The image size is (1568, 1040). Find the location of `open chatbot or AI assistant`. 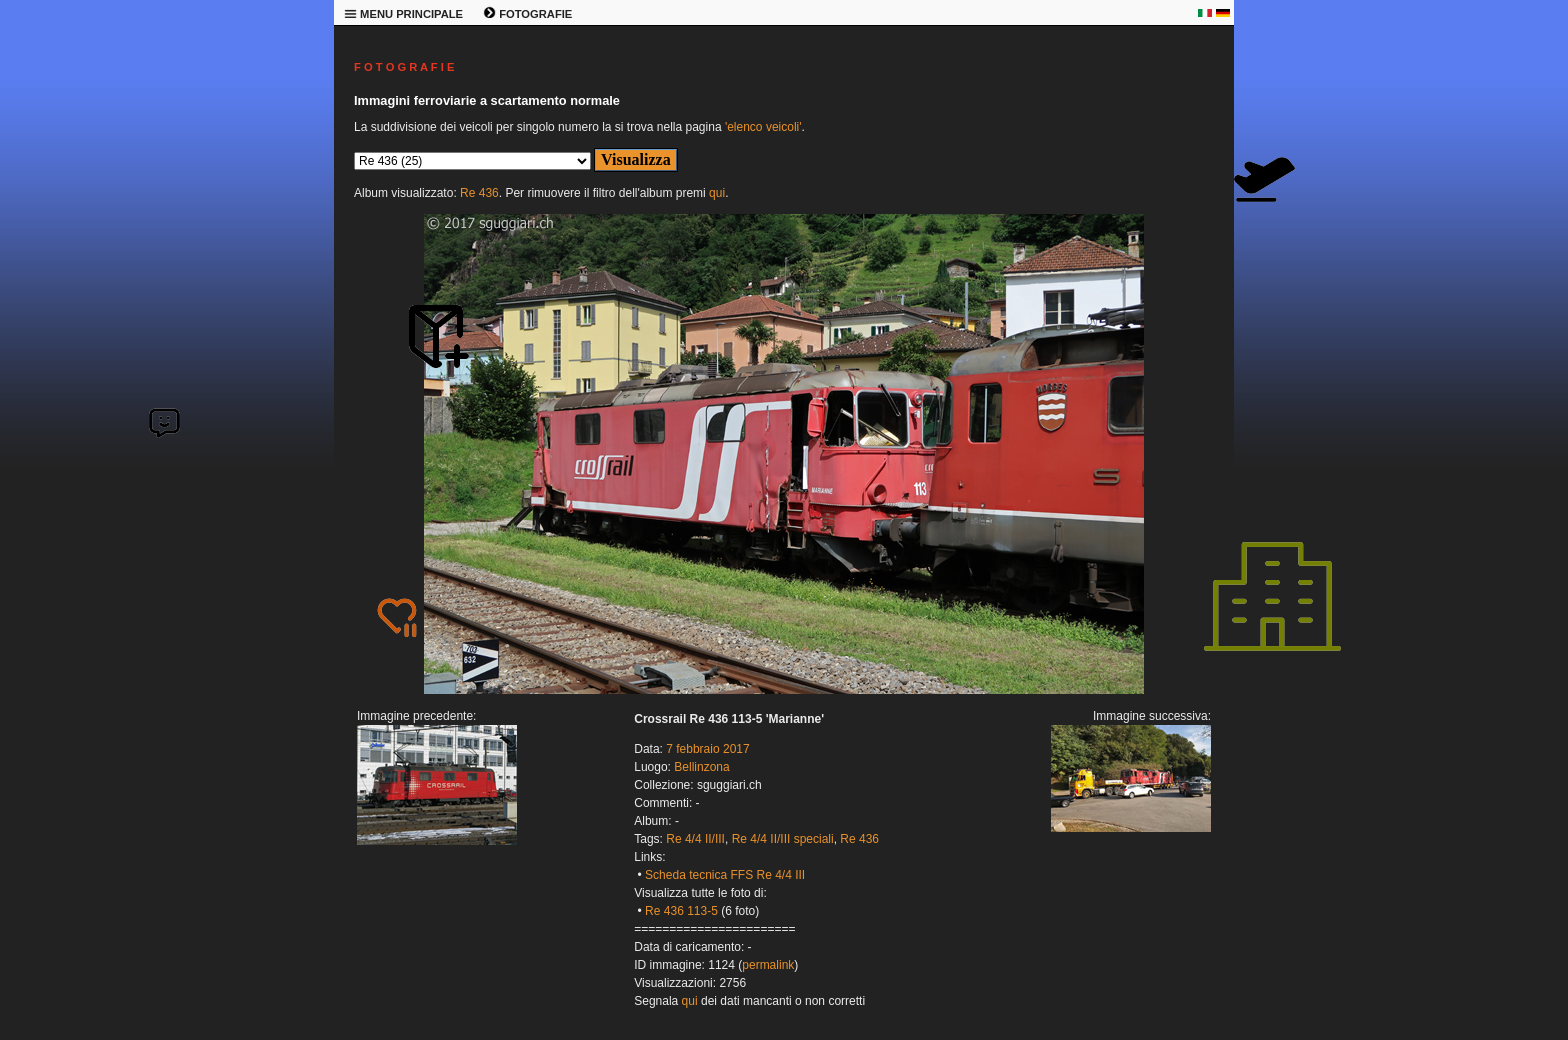

open chatbot or AI assistant is located at coordinates (164, 422).